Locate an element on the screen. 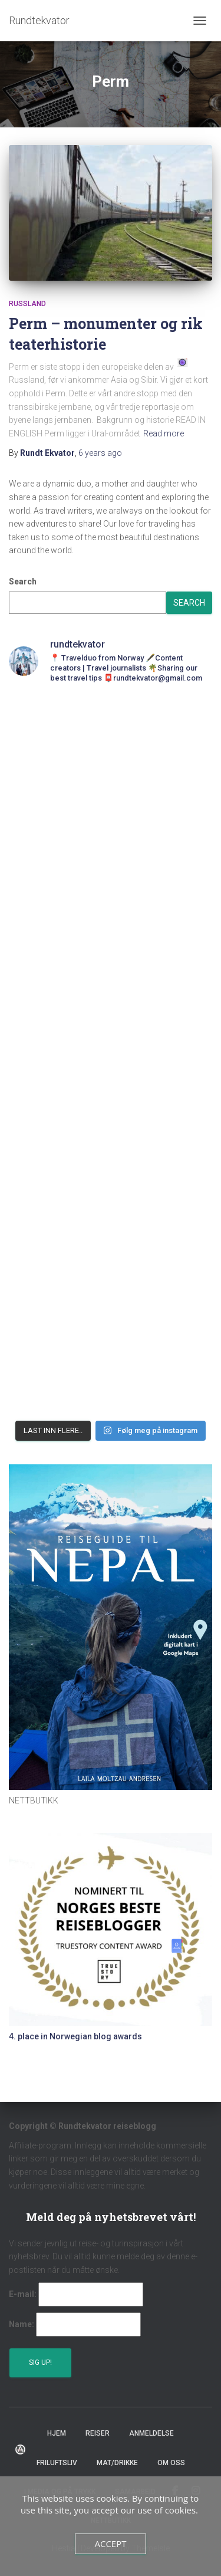 This screenshot has width=221, height=2576. open the software update manager is located at coordinates (20, 2449).